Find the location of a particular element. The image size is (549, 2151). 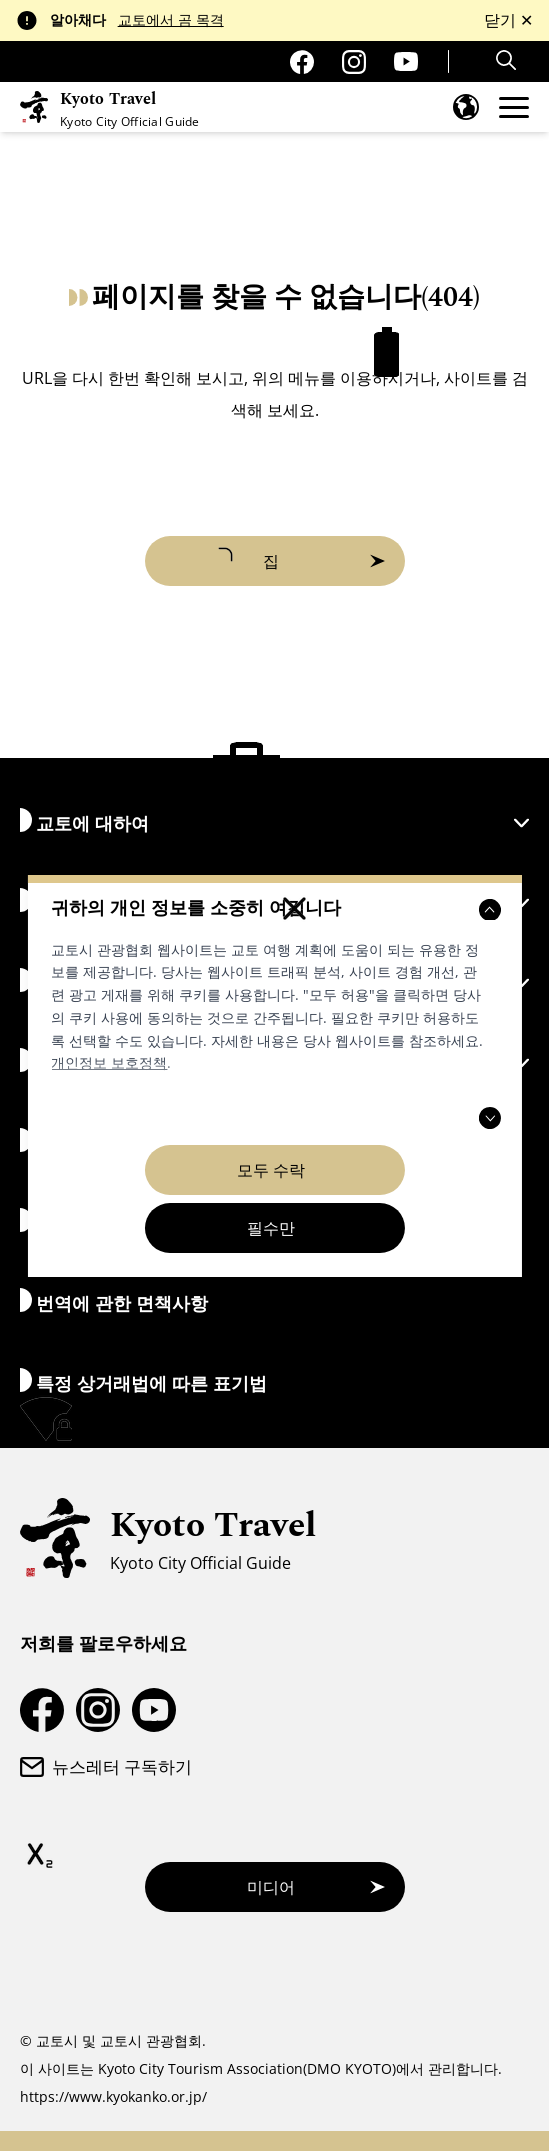

apply subscript formatting to selected text is located at coordinates (35, 1855).